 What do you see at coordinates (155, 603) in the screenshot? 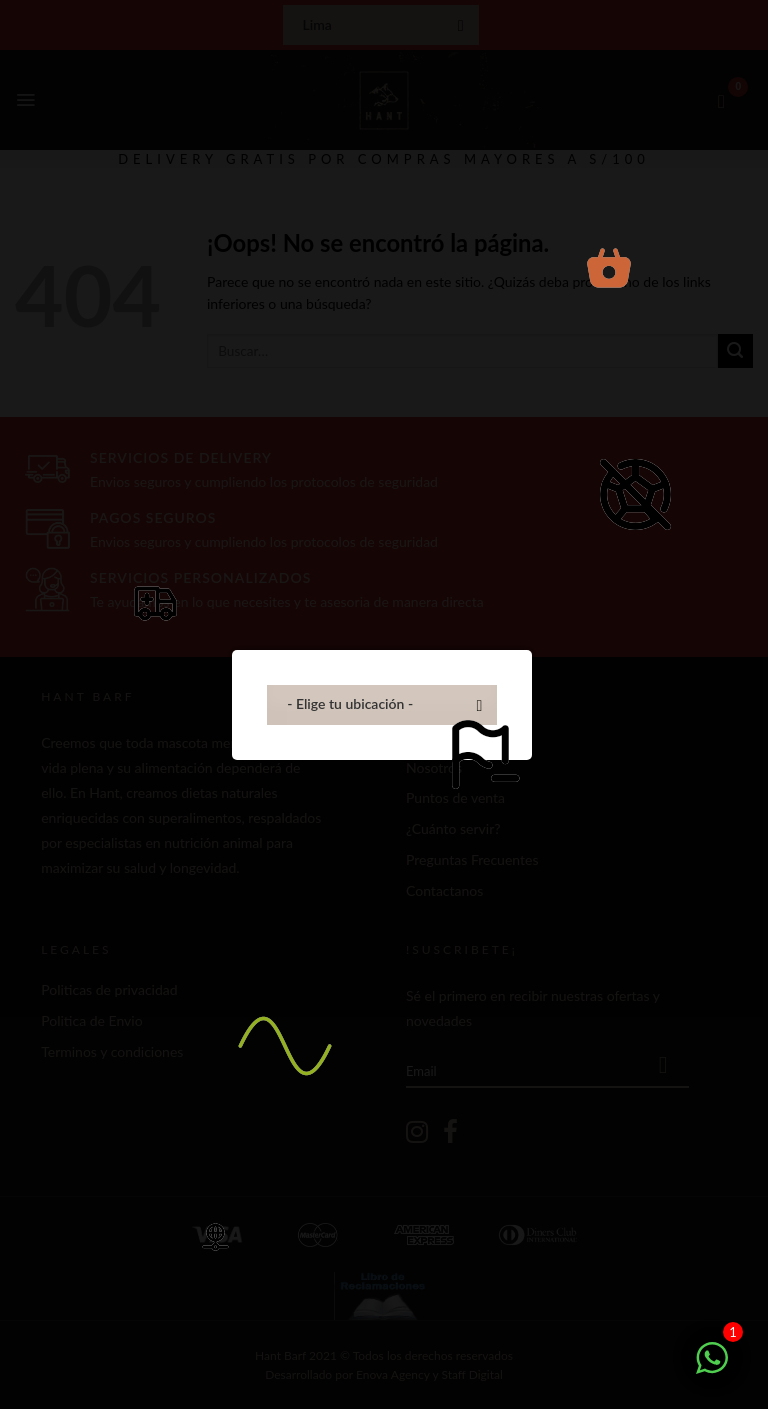
I see `request emergency medical services` at bounding box center [155, 603].